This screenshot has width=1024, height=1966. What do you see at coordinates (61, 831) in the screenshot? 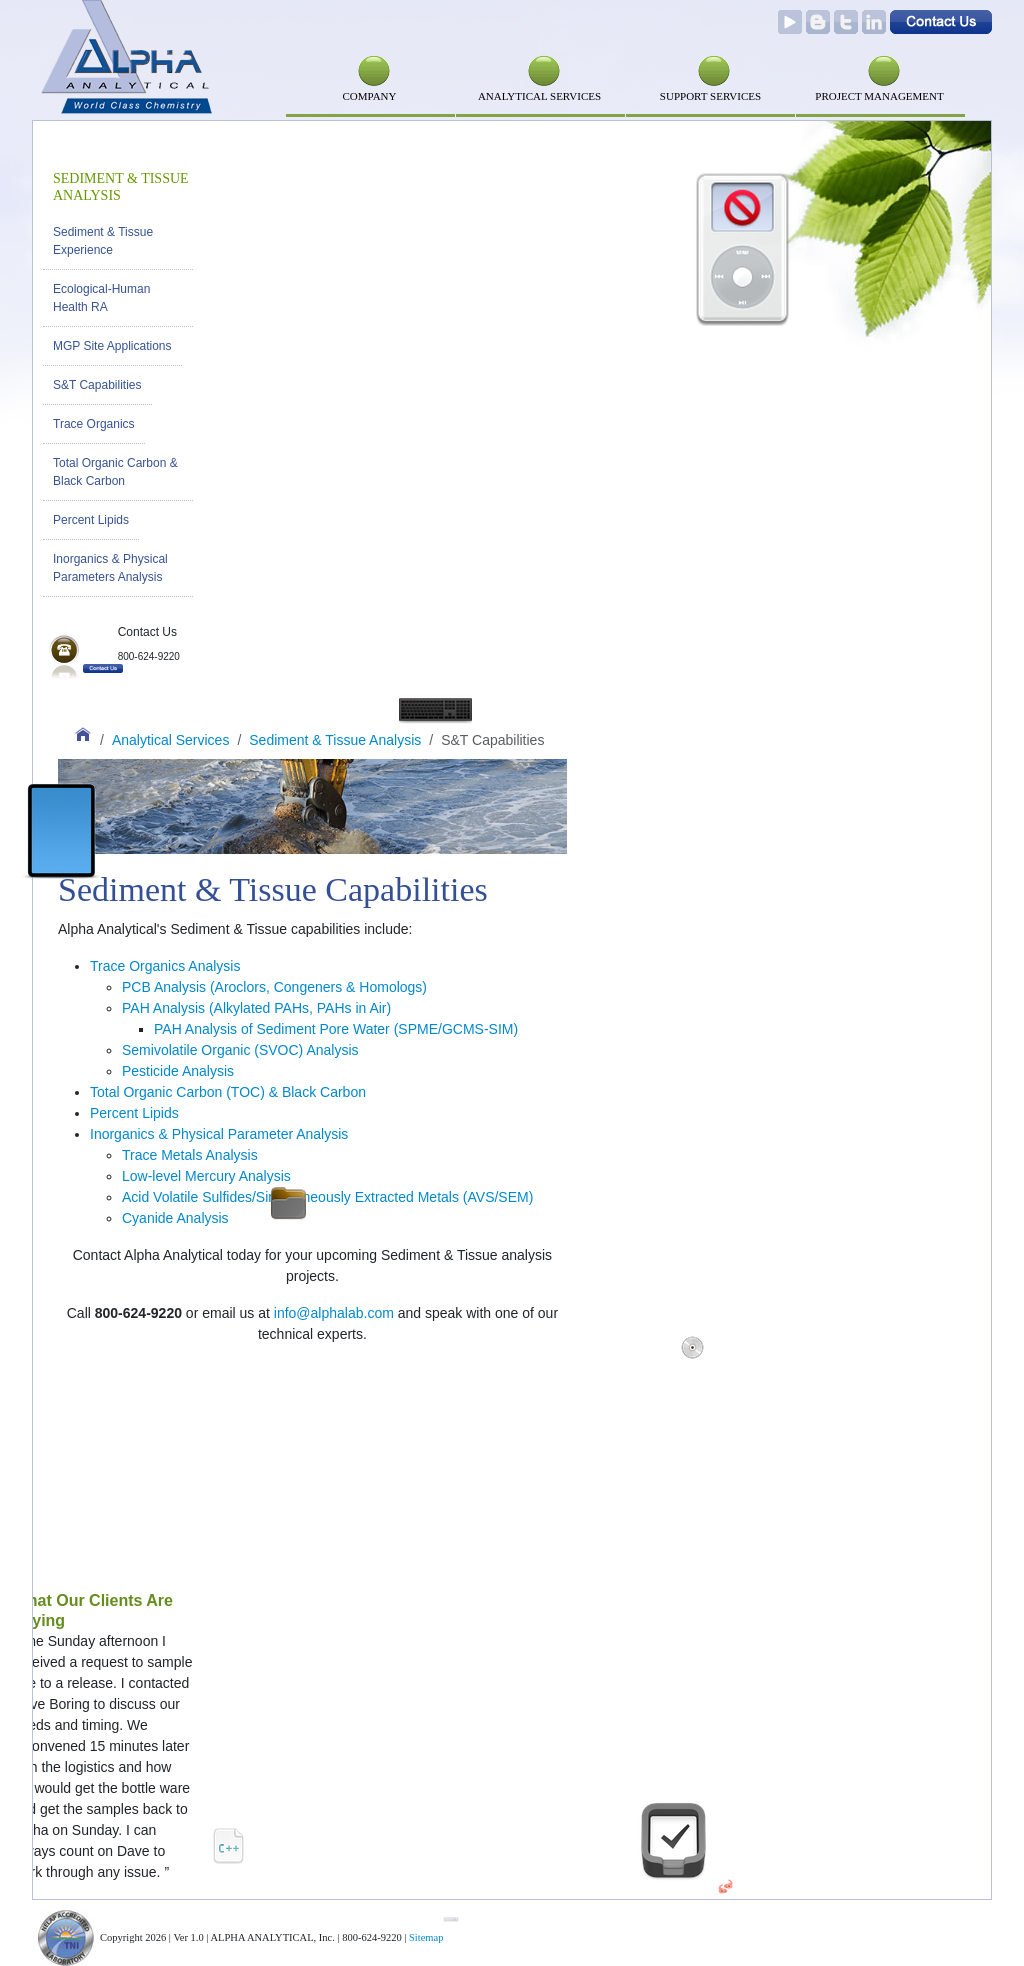
I see `iPad Air device icon` at bounding box center [61, 831].